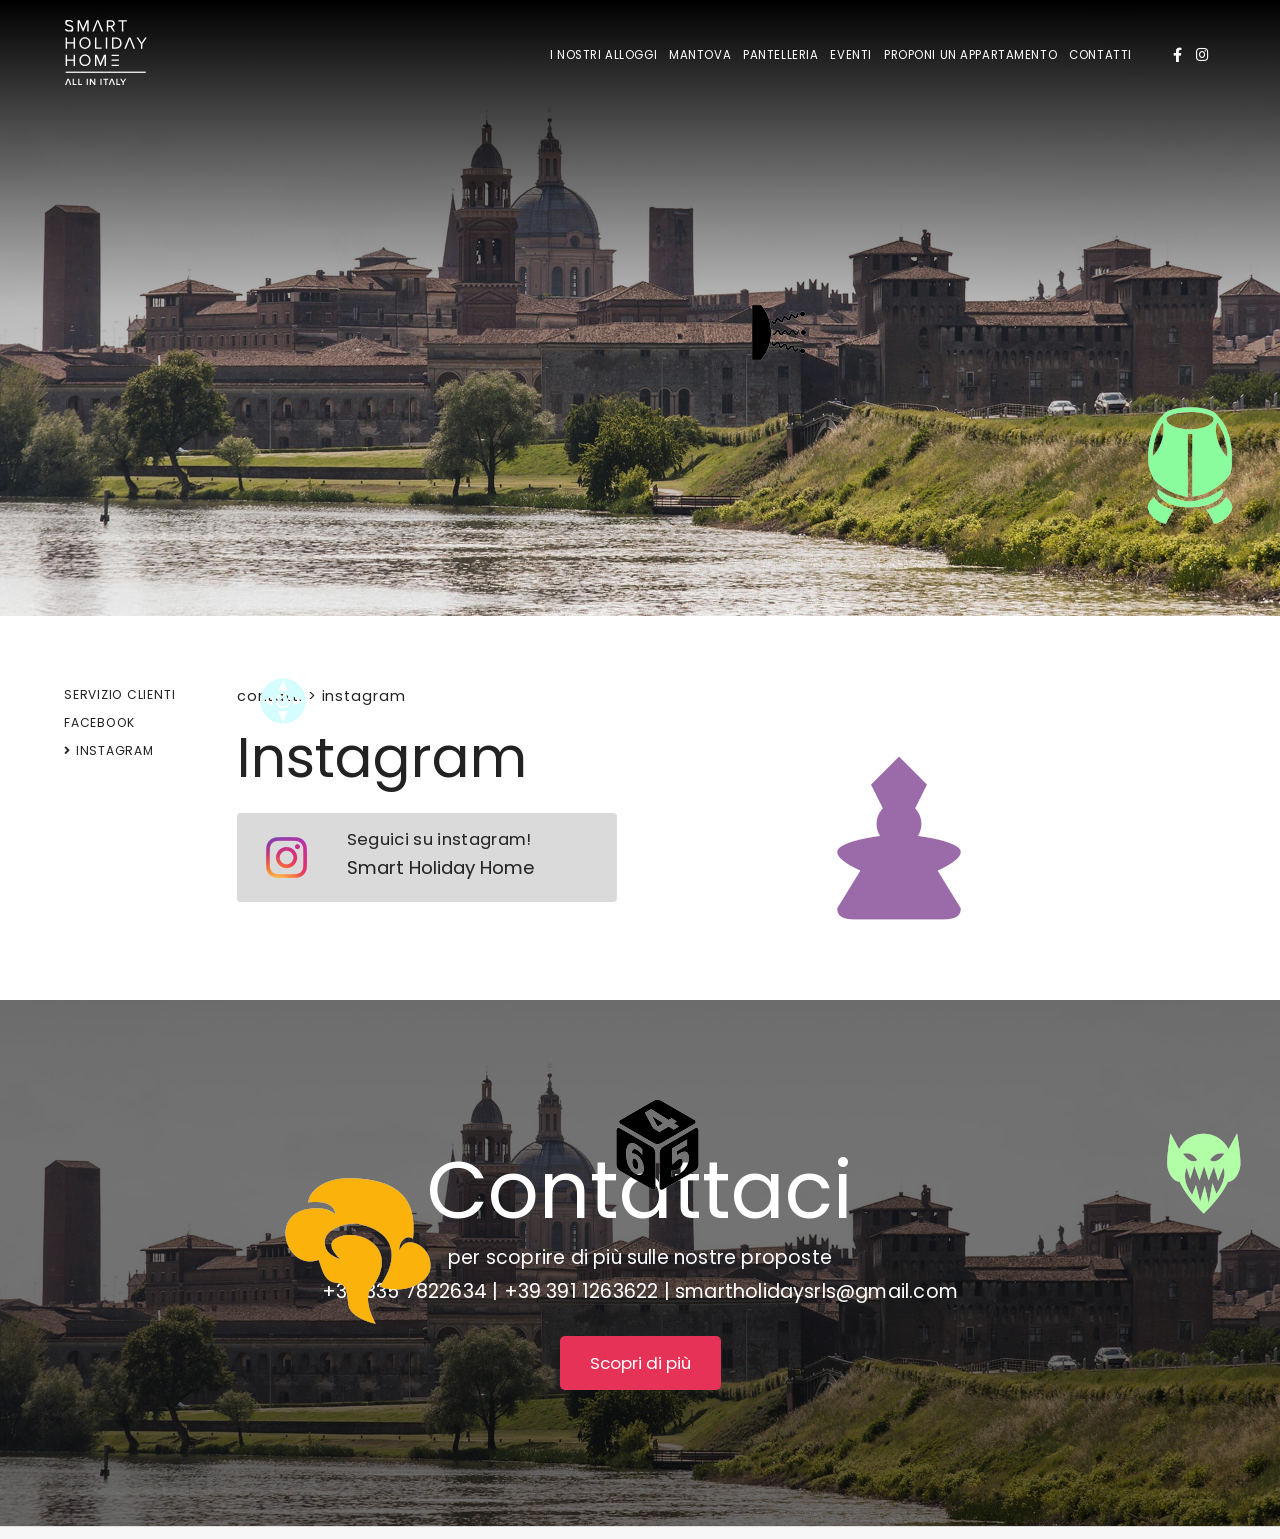  What do you see at coordinates (358, 1251) in the screenshot?
I see `open Steam gaming platform` at bounding box center [358, 1251].